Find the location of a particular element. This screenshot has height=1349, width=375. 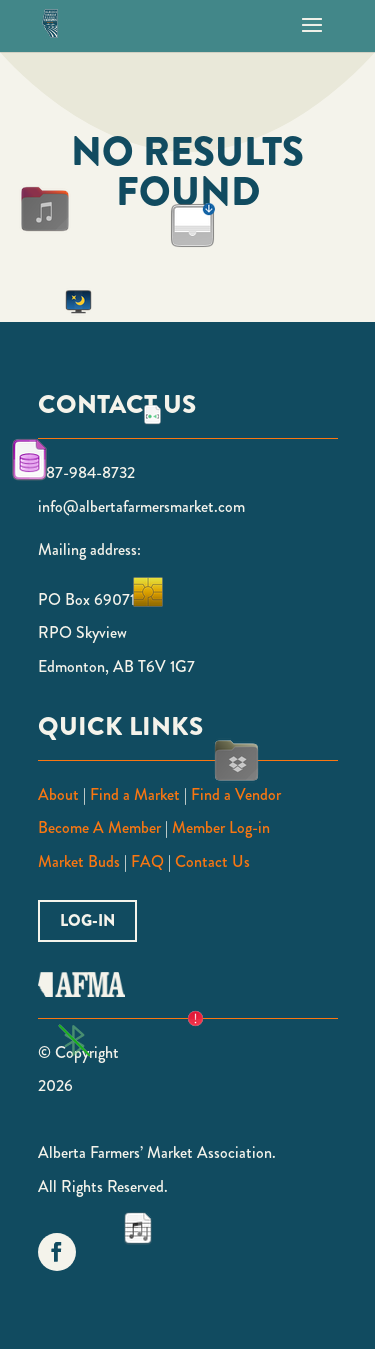

smart card or security token management is located at coordinates (148, 592).